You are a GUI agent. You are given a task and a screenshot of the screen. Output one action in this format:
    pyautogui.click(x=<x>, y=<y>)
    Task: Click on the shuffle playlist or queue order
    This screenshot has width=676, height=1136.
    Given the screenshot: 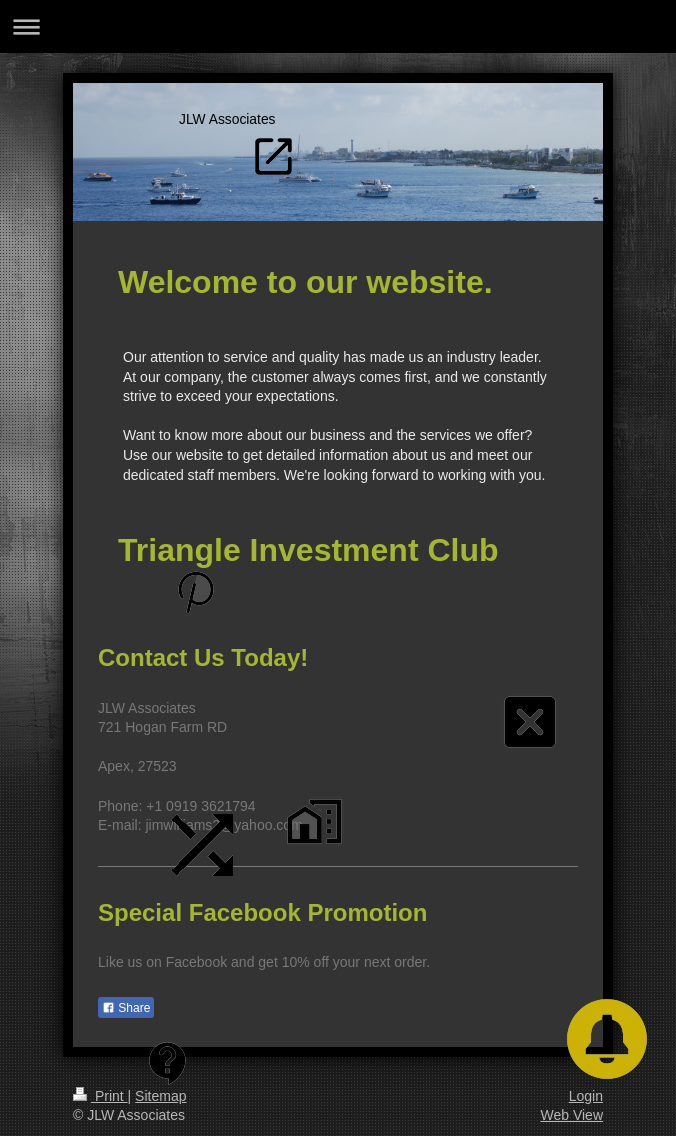 What is the action you would take?
    pyautogui.click(x=202, y=845)
    